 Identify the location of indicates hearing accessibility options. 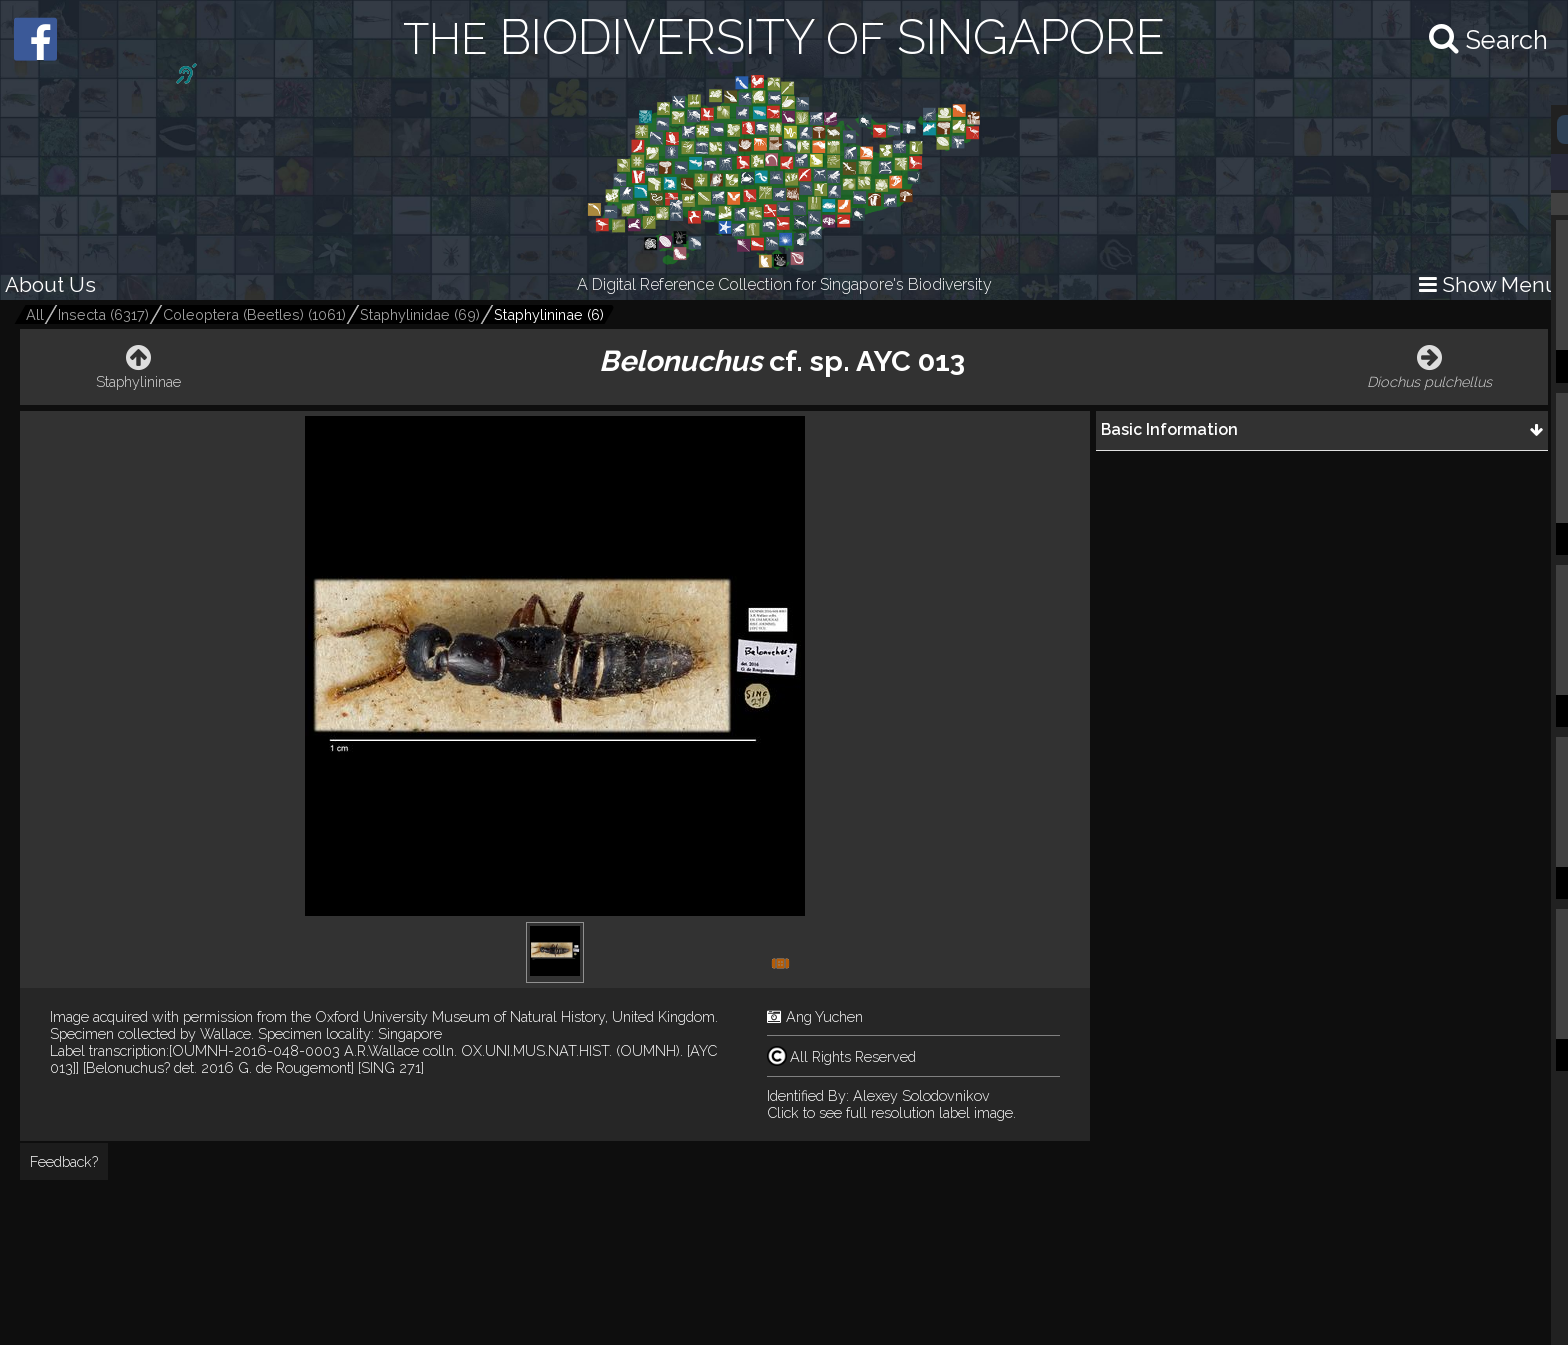
(186, 73).